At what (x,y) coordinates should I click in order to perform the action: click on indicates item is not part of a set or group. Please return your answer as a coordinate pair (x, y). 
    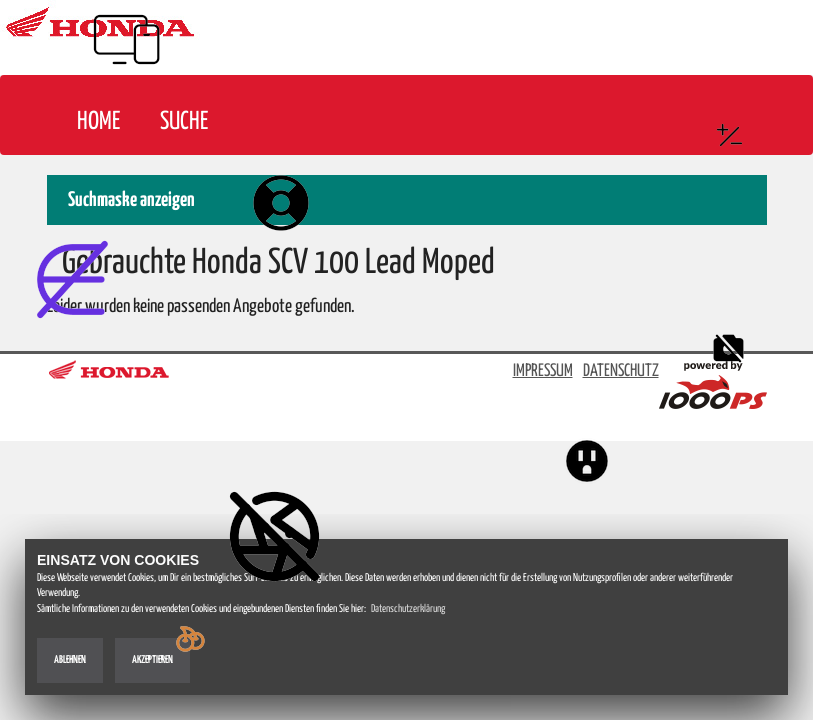
    Looking at the image, I should click on (72, 279).